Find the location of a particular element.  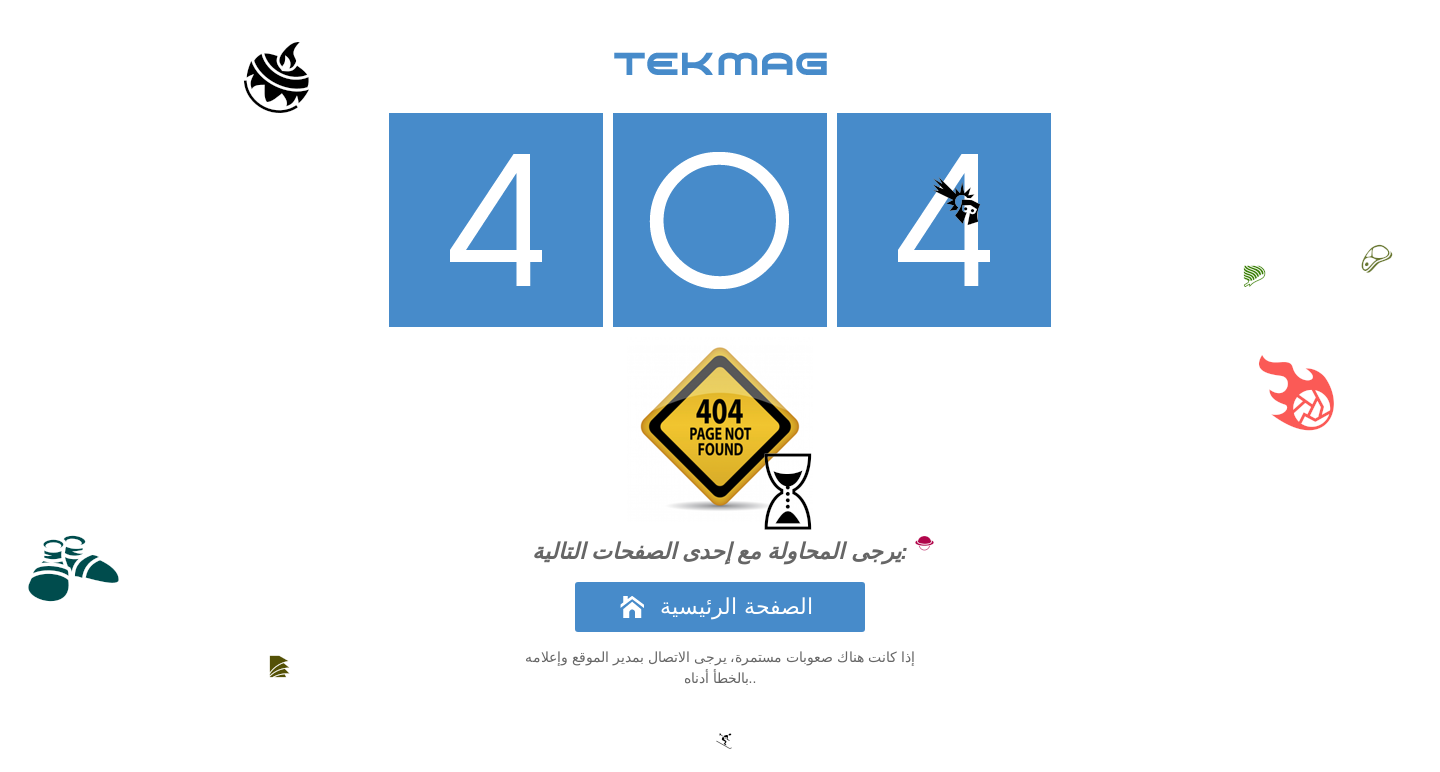

activate wave attack ability is located at coordinates (1254, 276).